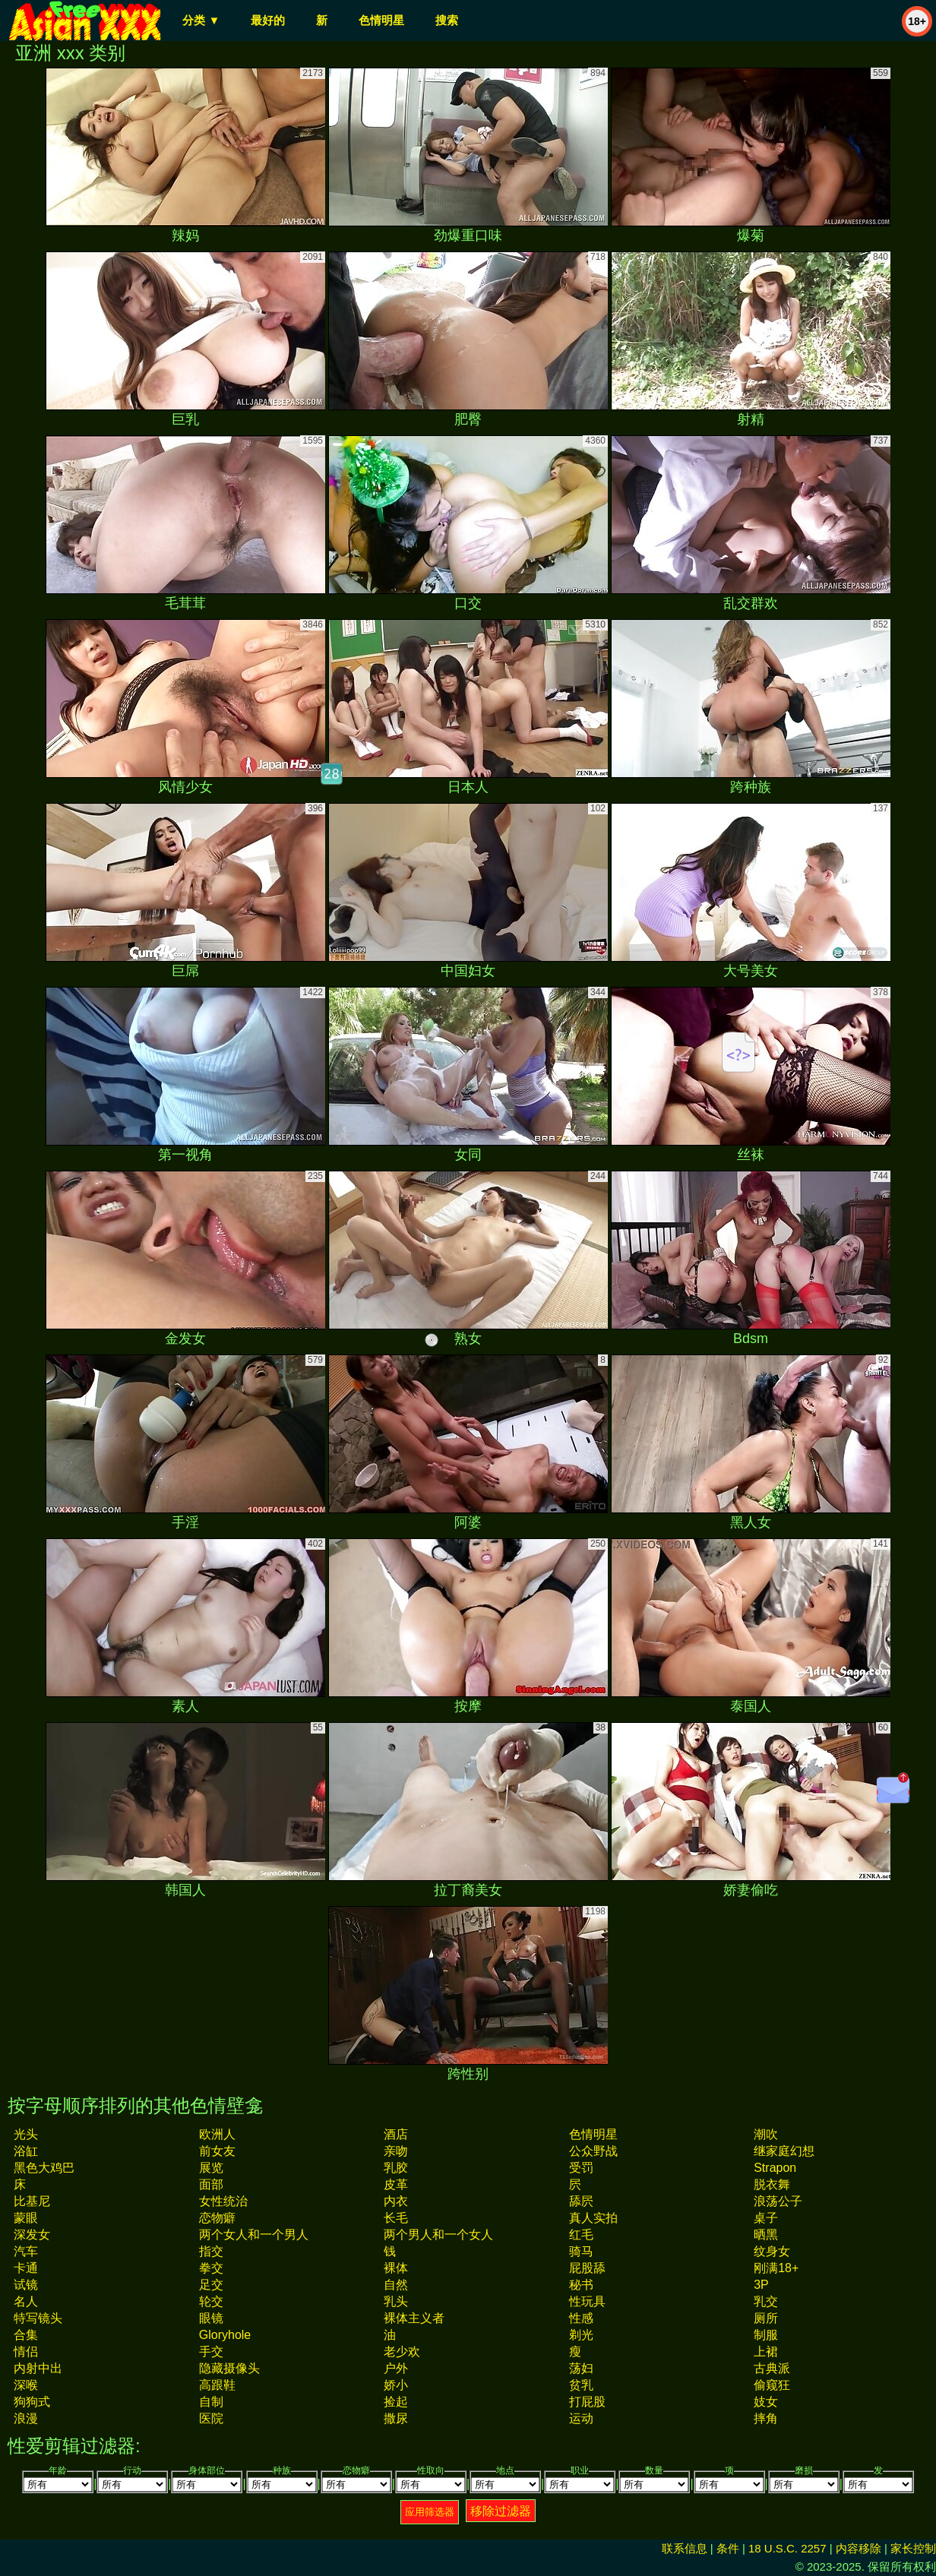 The width and height of the screenshot is (936, 2576). What do you see at coordinates (738, 1052) in the screenshot?
I see `indicates a PHP source code file` at bounding box center [738, 1052].